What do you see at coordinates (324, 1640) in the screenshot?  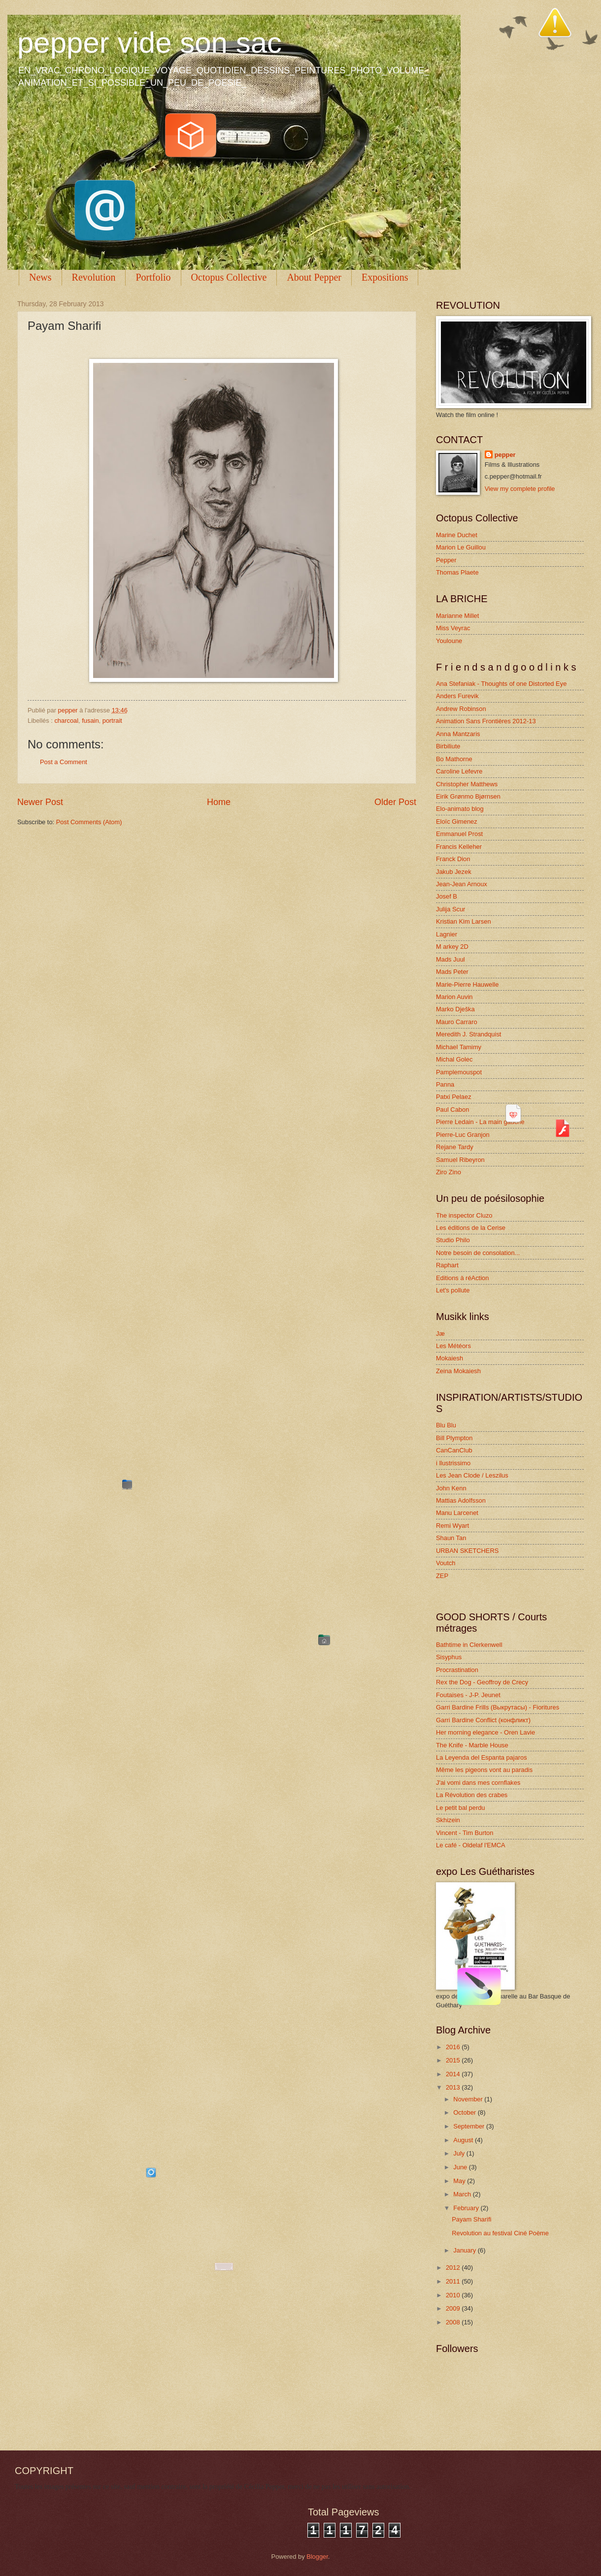 I see `access your home folder` at bounding box center [324, 1640].